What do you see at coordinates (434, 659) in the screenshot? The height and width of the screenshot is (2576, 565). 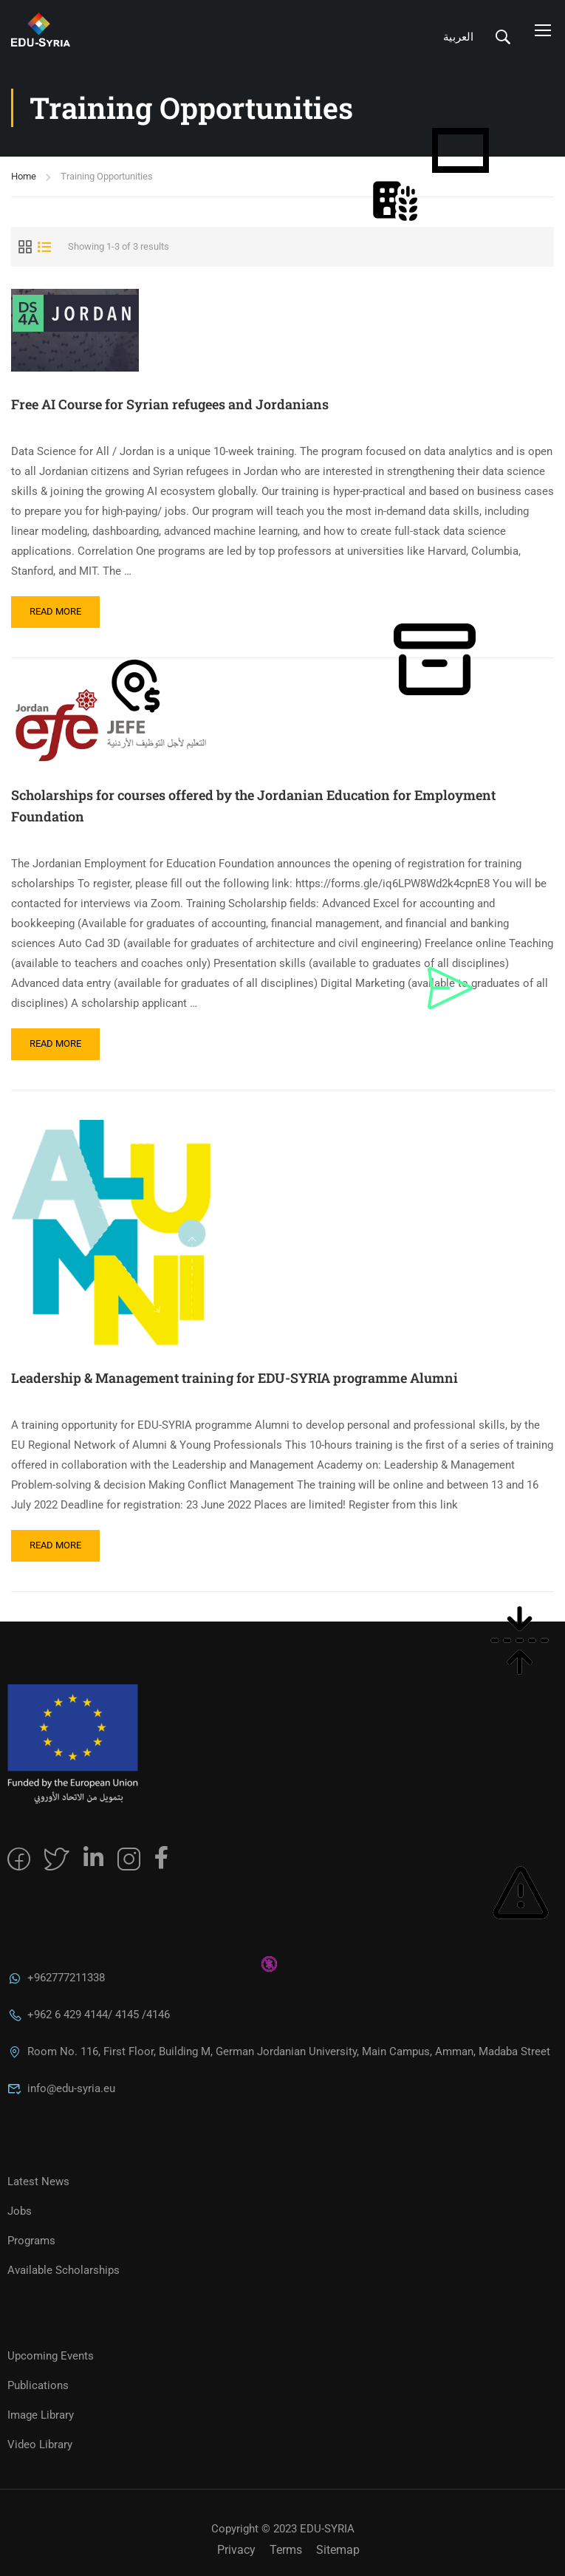 I see `archive selected items` at bounding box center [434, 659].